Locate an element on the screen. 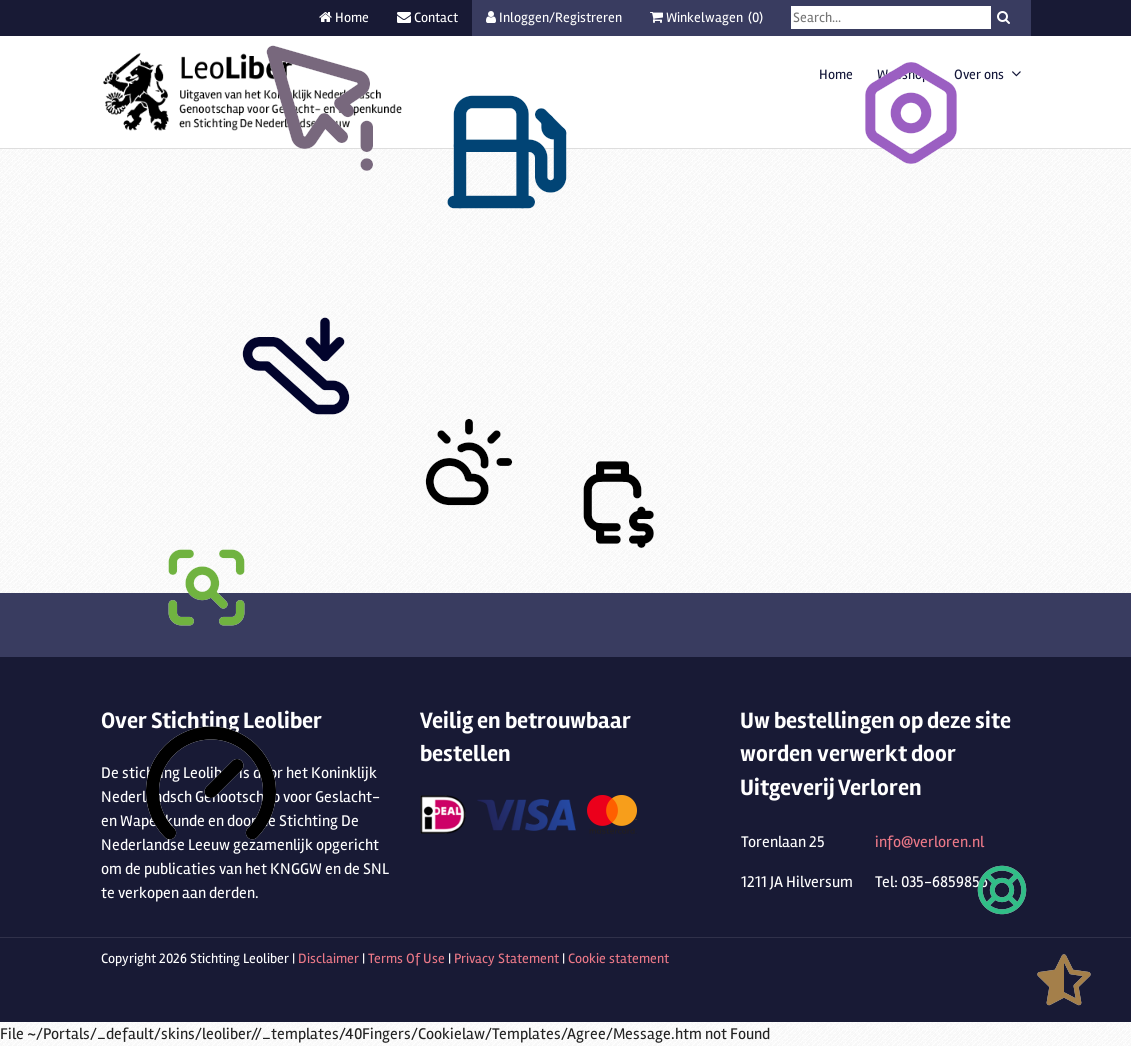  access settings or configuration options is located at coordinates (911, 113).